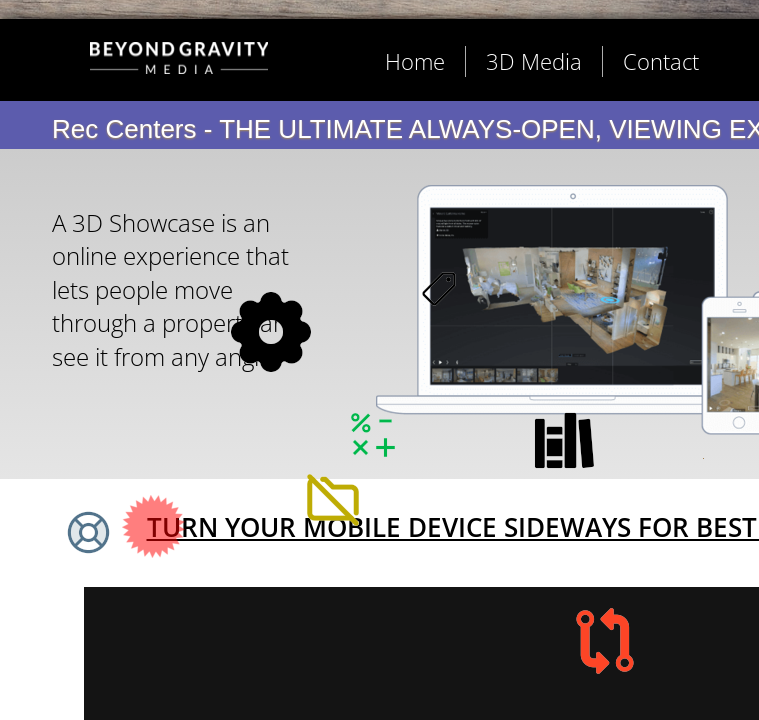 The height and width of the screenshot is (720, 759). What do you see at coordinates (564, 440) in the screenshot?
I see `access your saved books or media library` at bounding box center [564, 440].